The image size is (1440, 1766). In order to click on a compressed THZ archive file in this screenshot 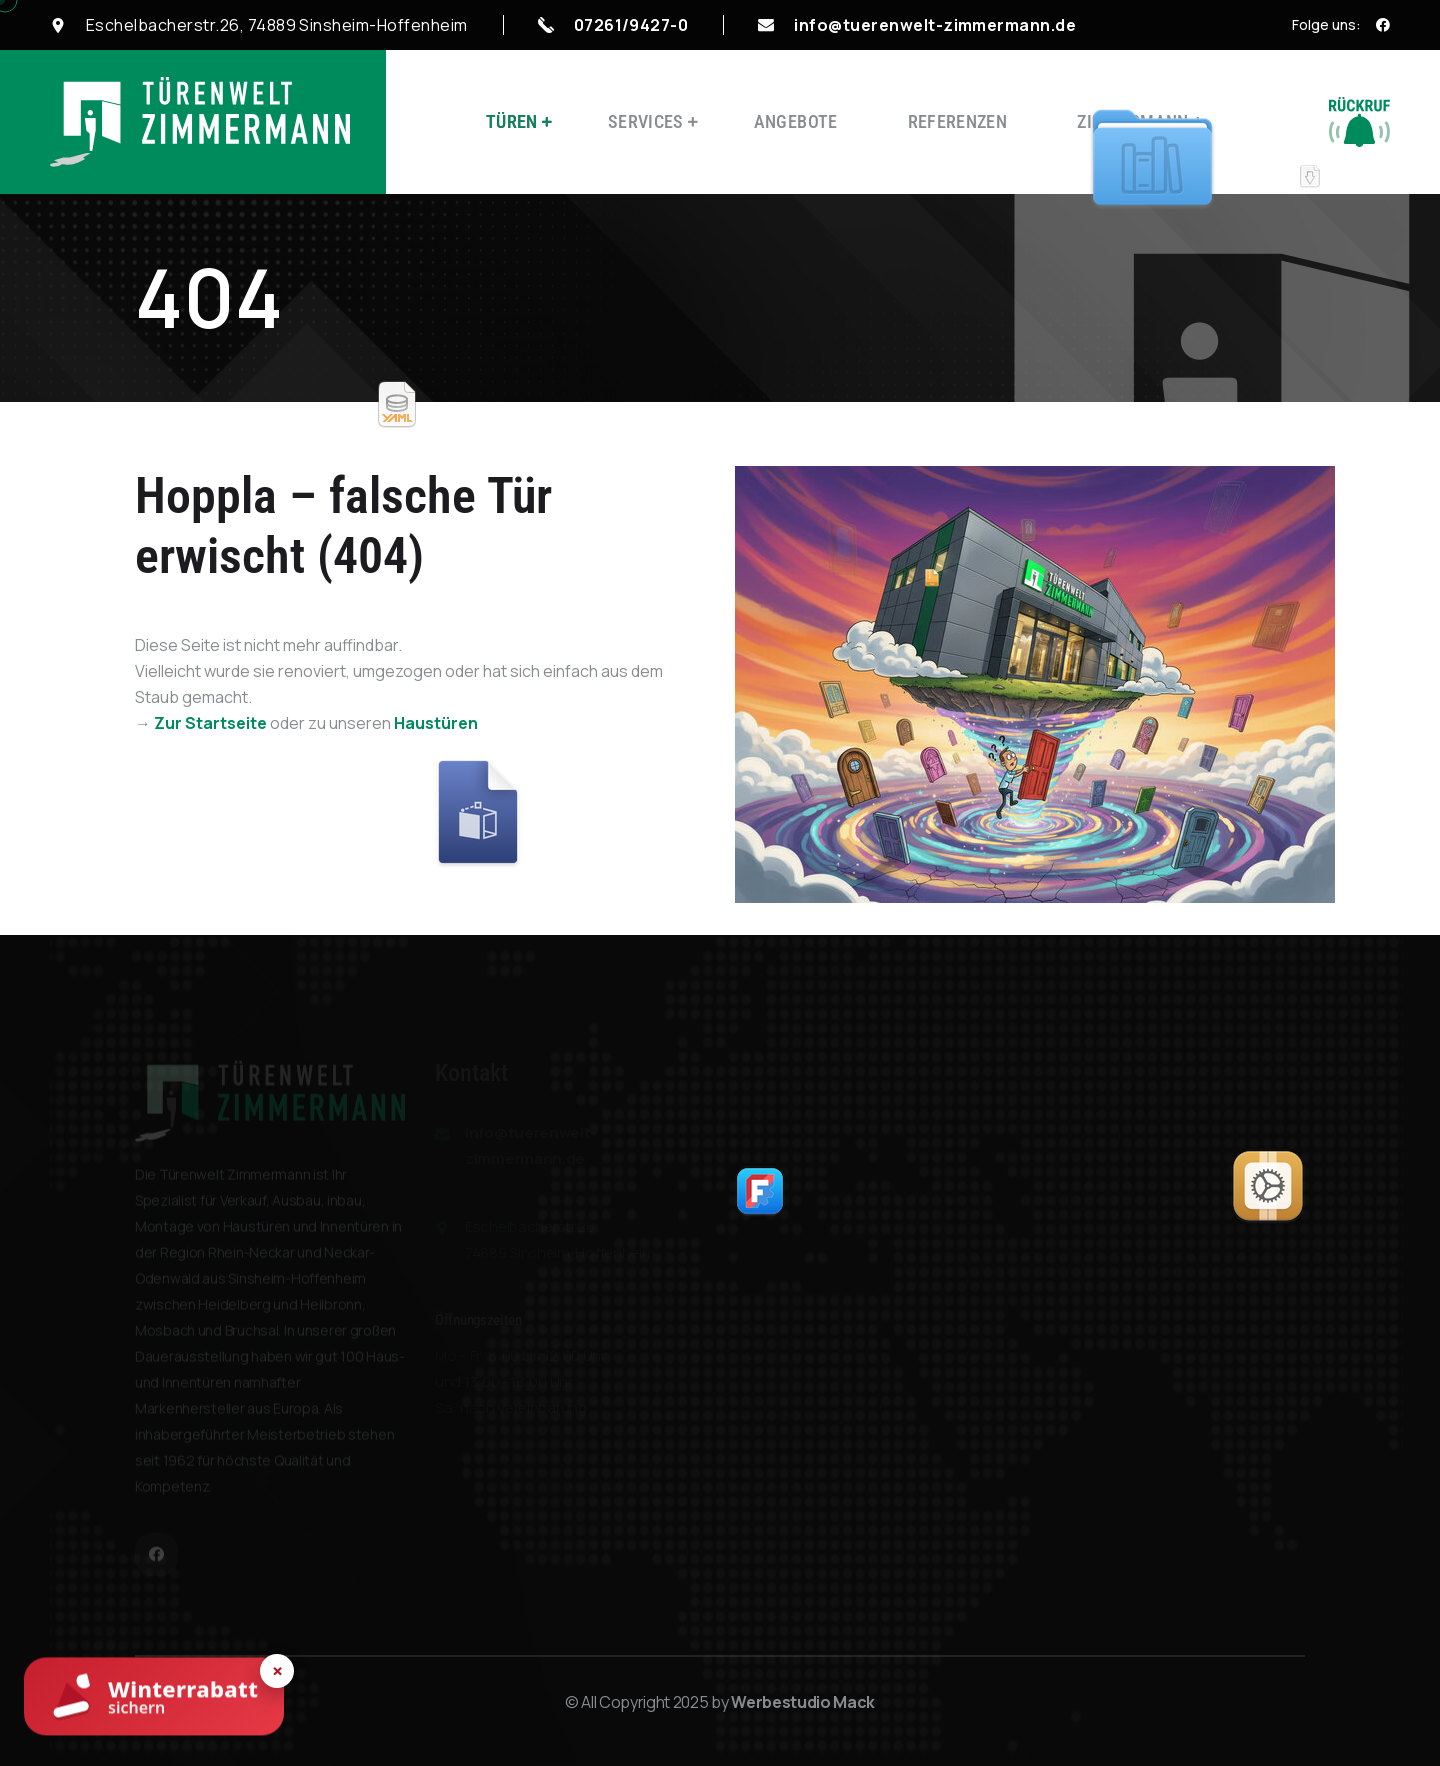, I will do `click(932, 578)`.